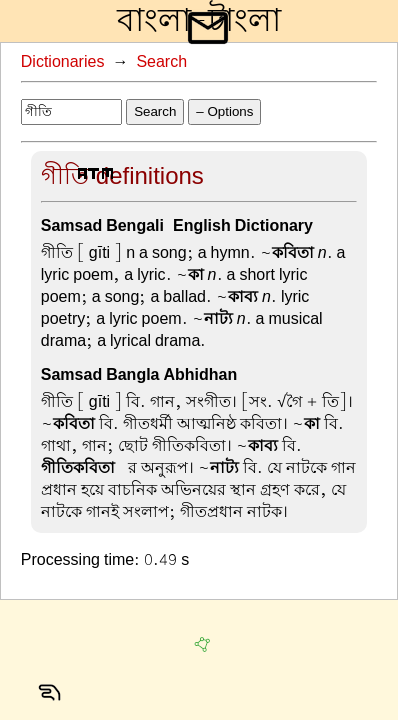 The height and width of the screenshot is (720, 398). I want to click on open your email inbox, so click(208, 28).